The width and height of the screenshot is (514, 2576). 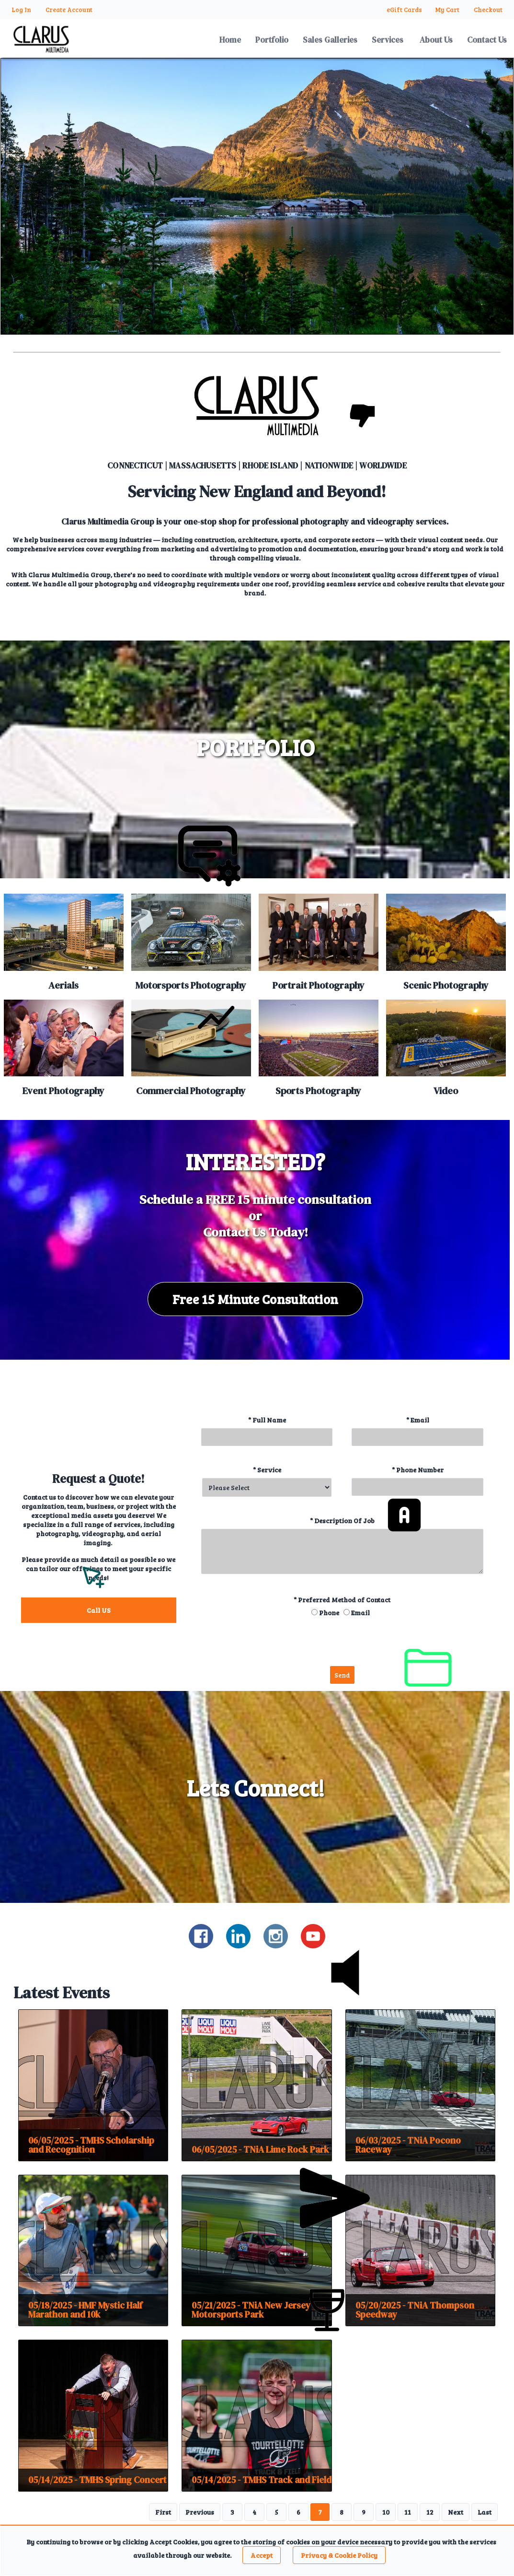 I want to click on view analytics or statistics, so click(x=216, y=1017).